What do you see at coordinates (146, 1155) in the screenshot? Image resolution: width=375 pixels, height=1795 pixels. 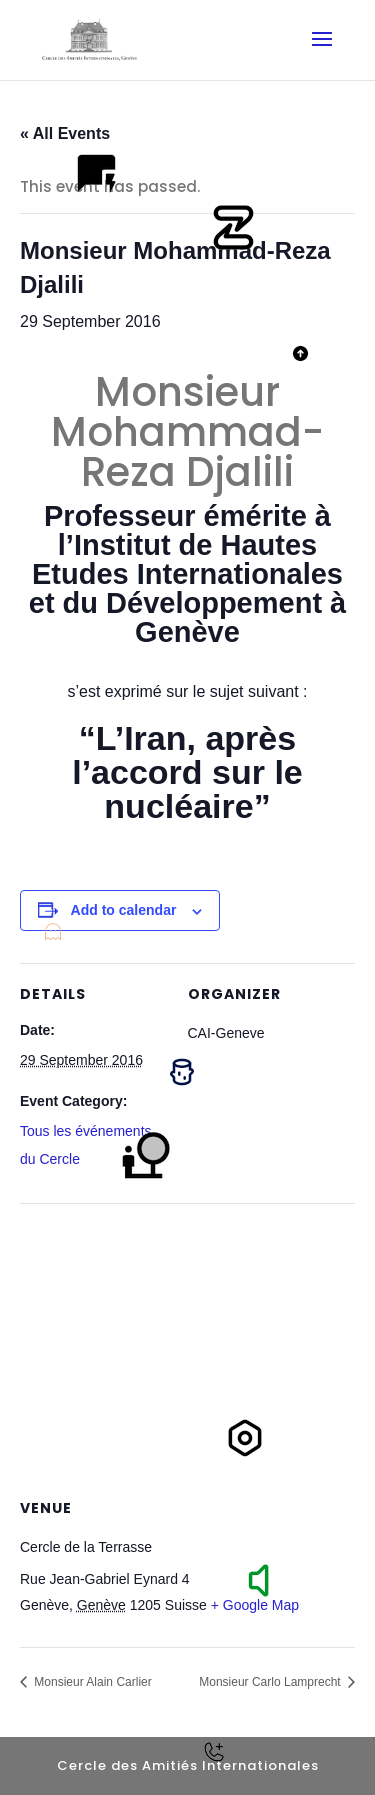 I see `explore nature or outdoor activities` at bounding box center [146, 1155].